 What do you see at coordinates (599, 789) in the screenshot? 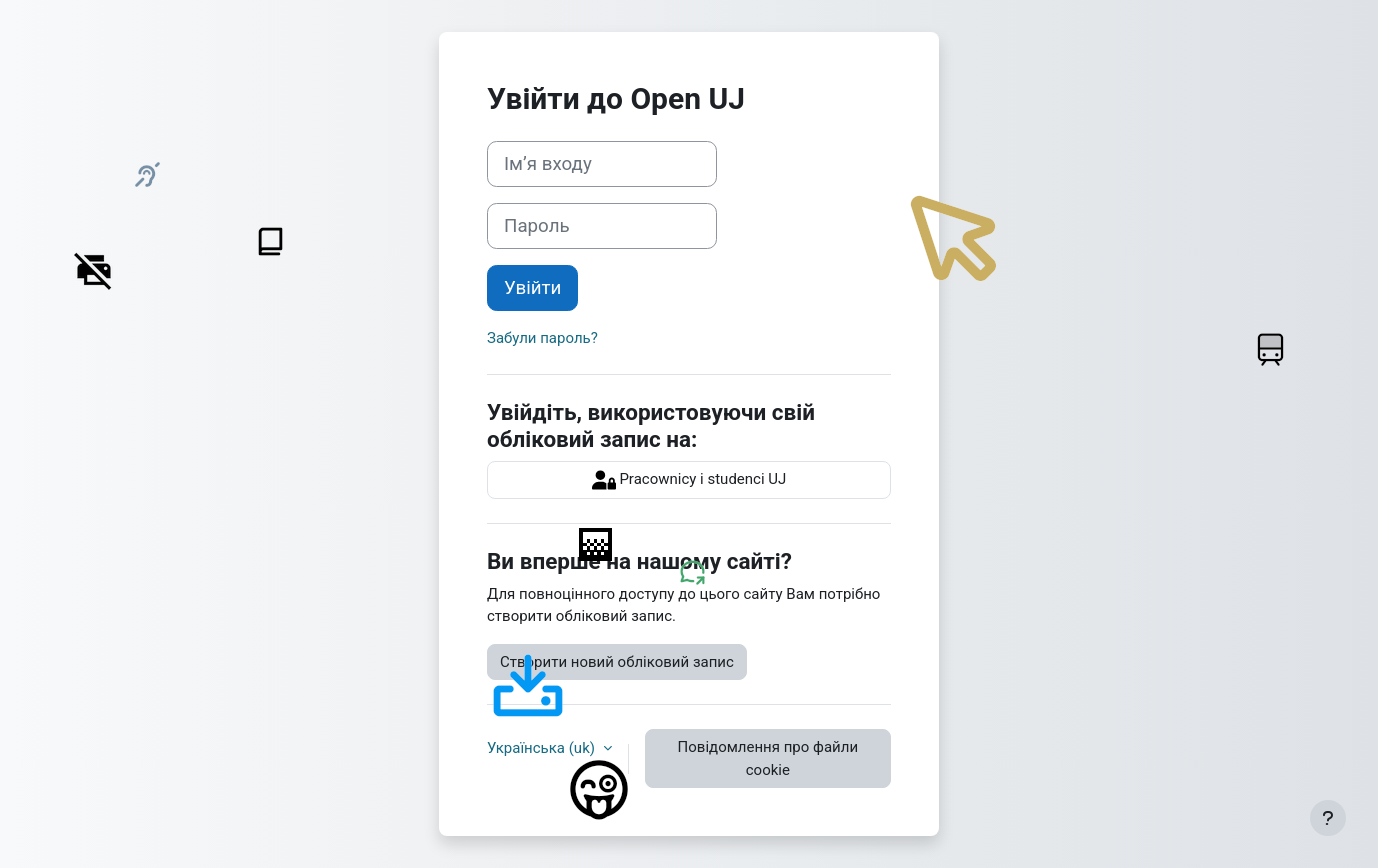
I see `react with a playful or silly emoji` at bounding box center [599, 789].